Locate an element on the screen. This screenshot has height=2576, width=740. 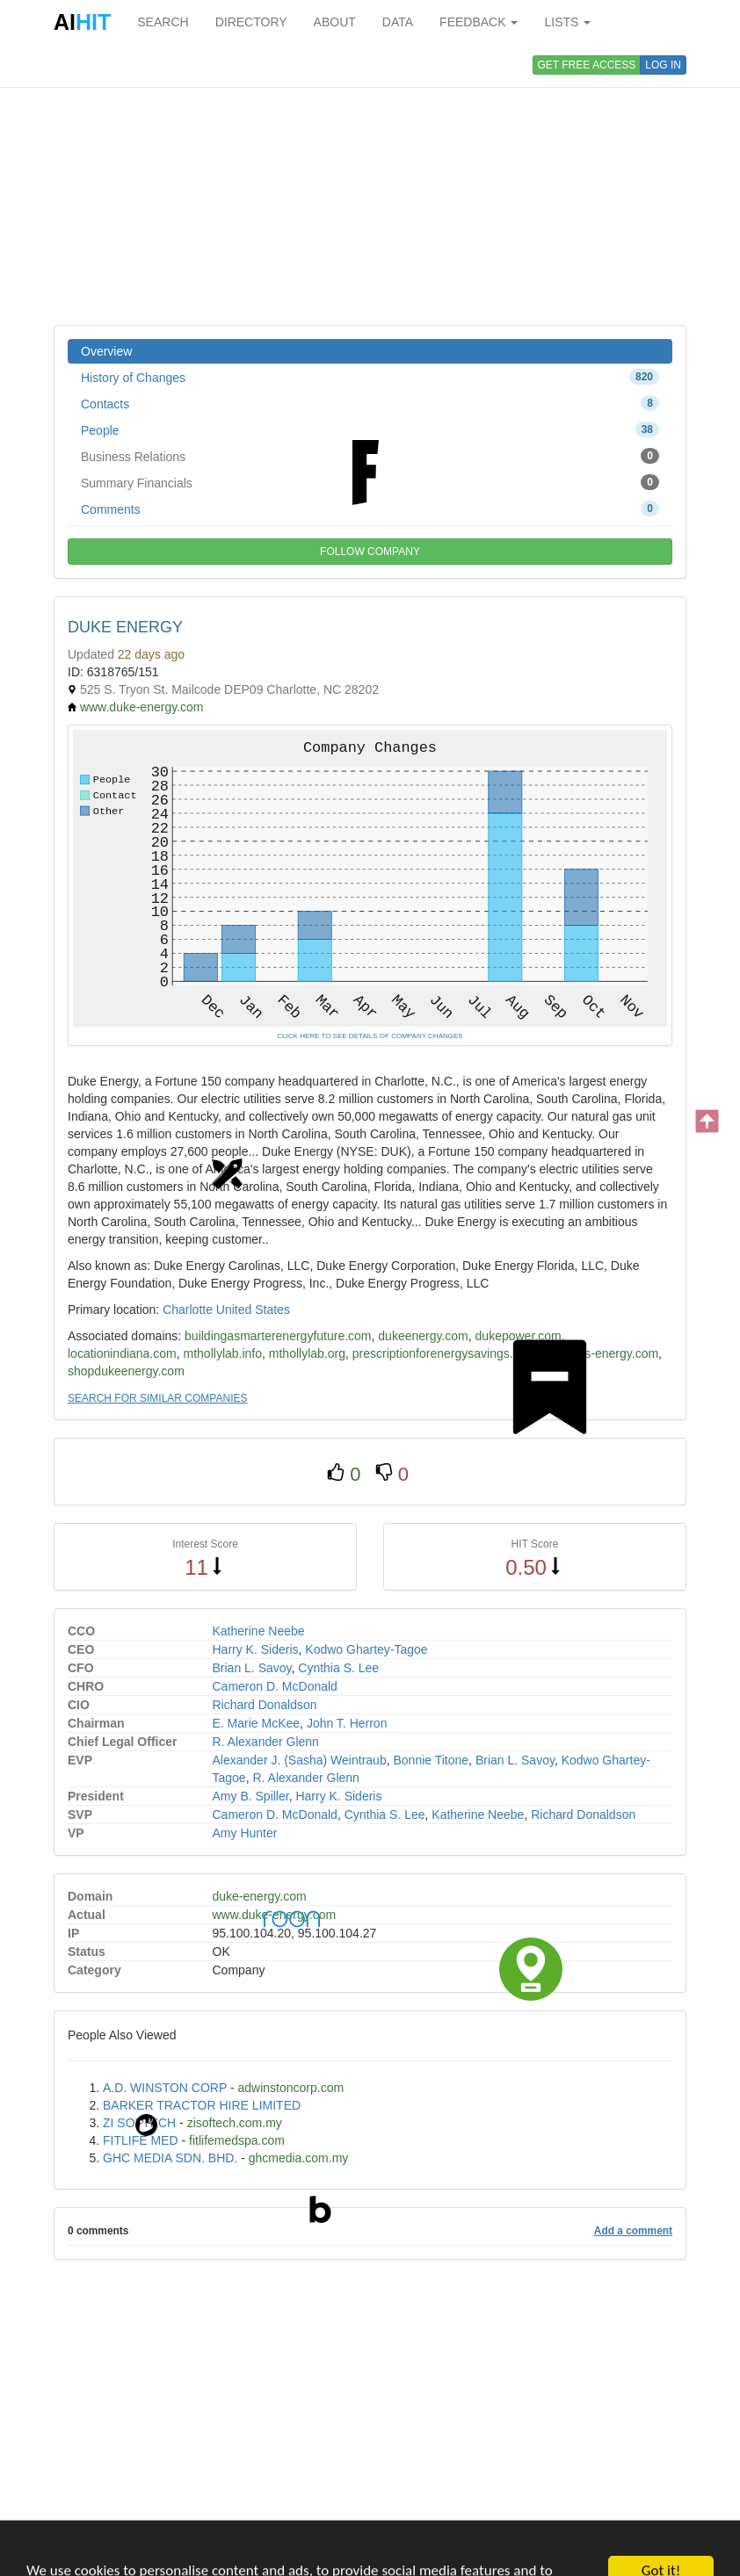
remove from saved bookmarks is located at coordinates (549, 1385).